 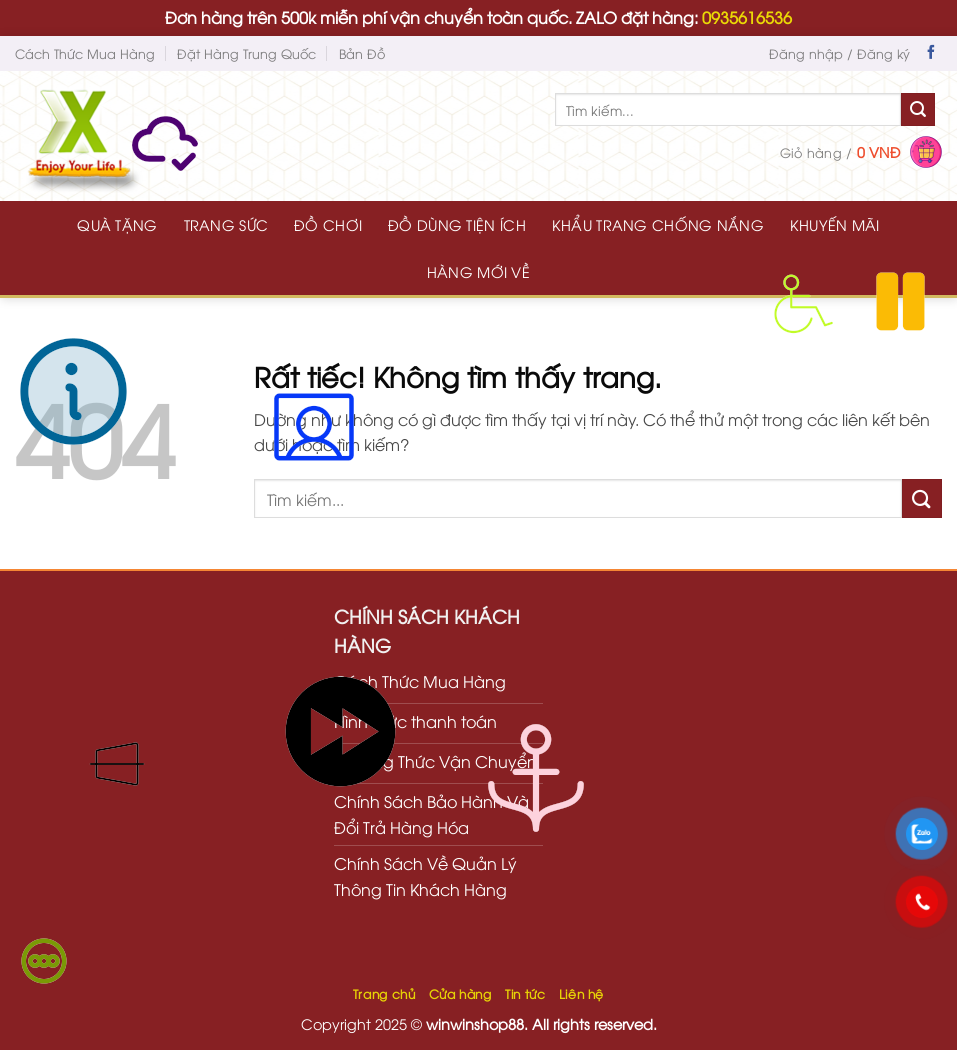 I want to click on anchor a link or section on a page, so click(x=536, y=776).